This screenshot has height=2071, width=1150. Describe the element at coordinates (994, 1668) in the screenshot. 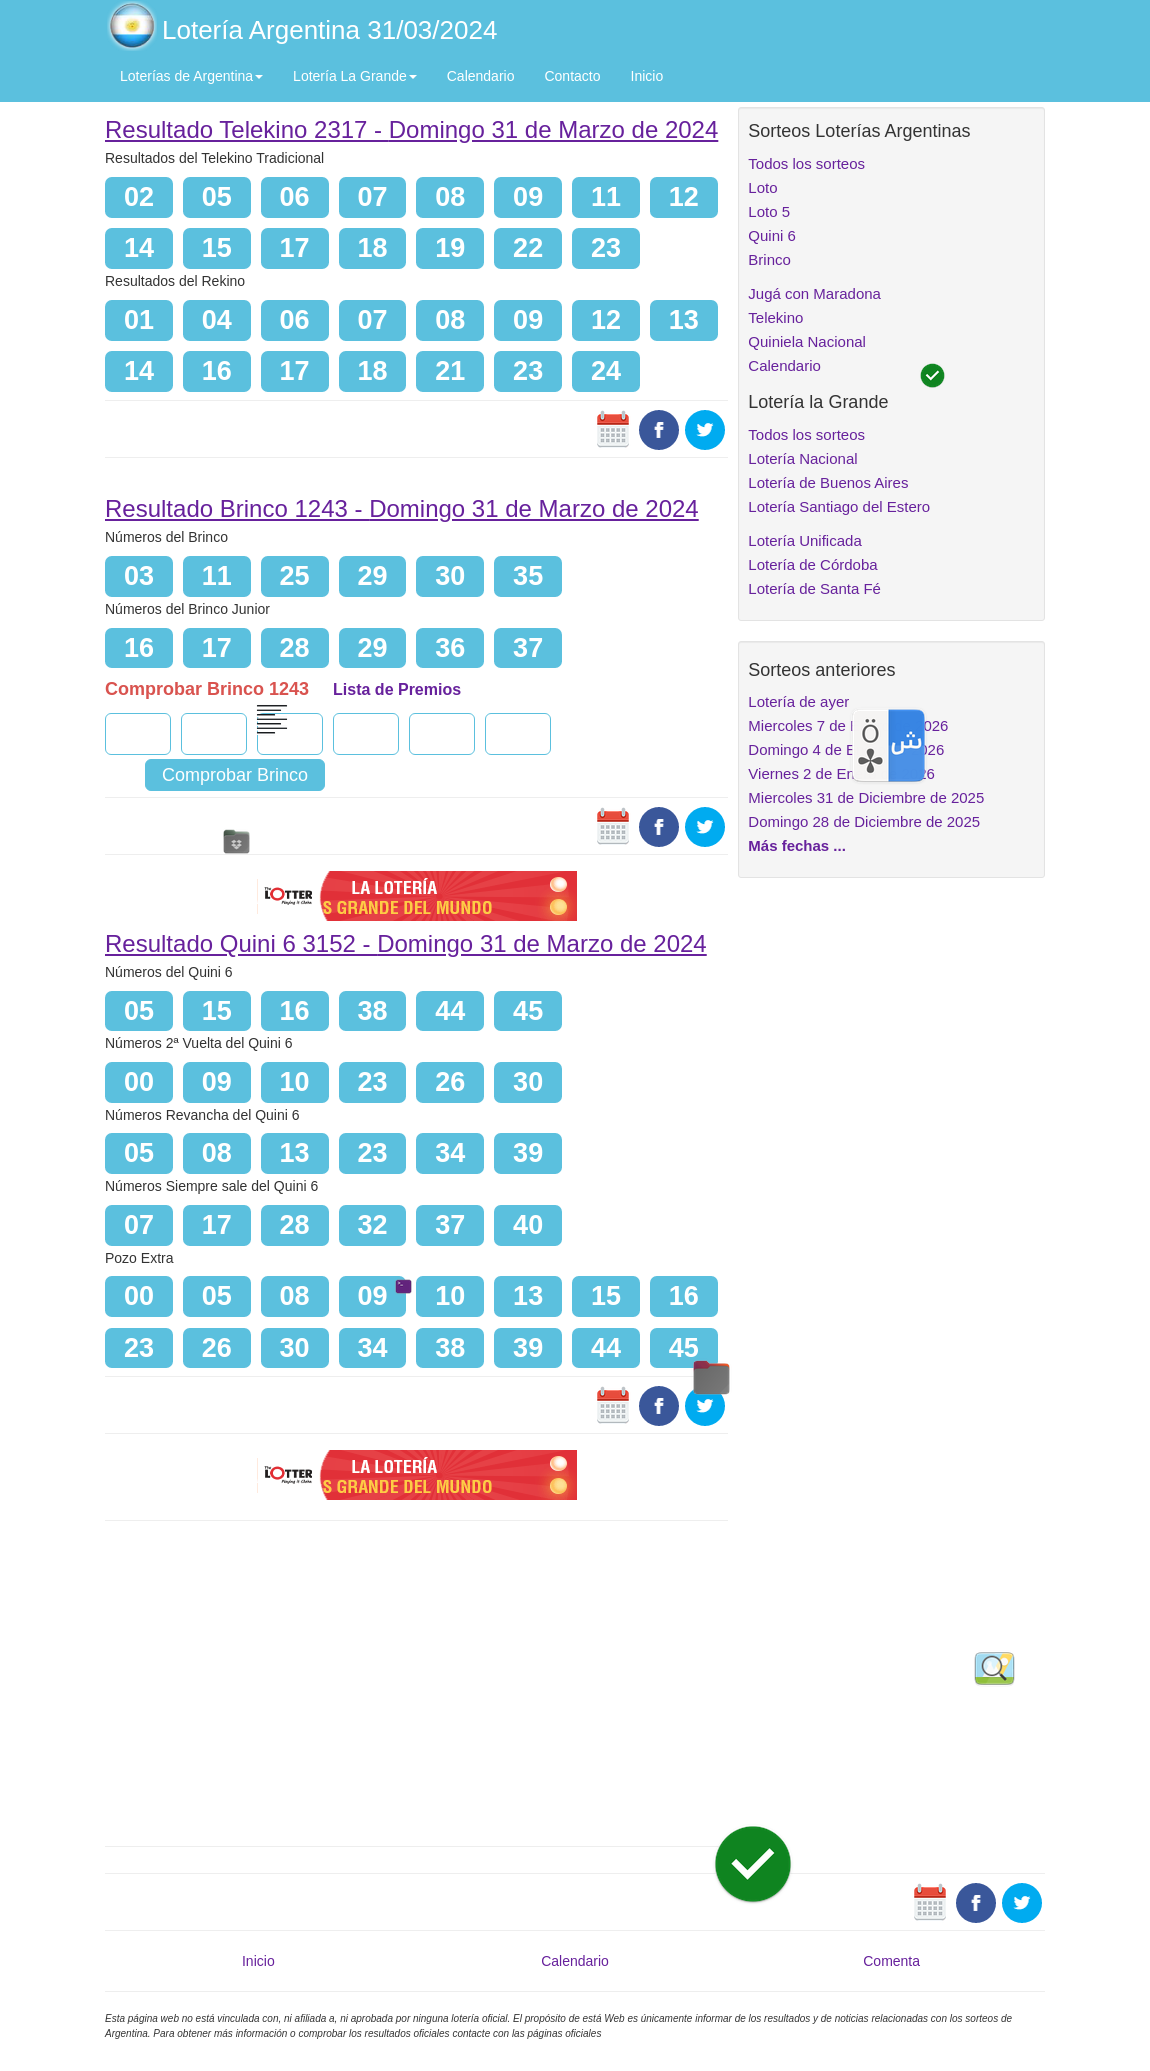

I see `open image viewer application` at that location.